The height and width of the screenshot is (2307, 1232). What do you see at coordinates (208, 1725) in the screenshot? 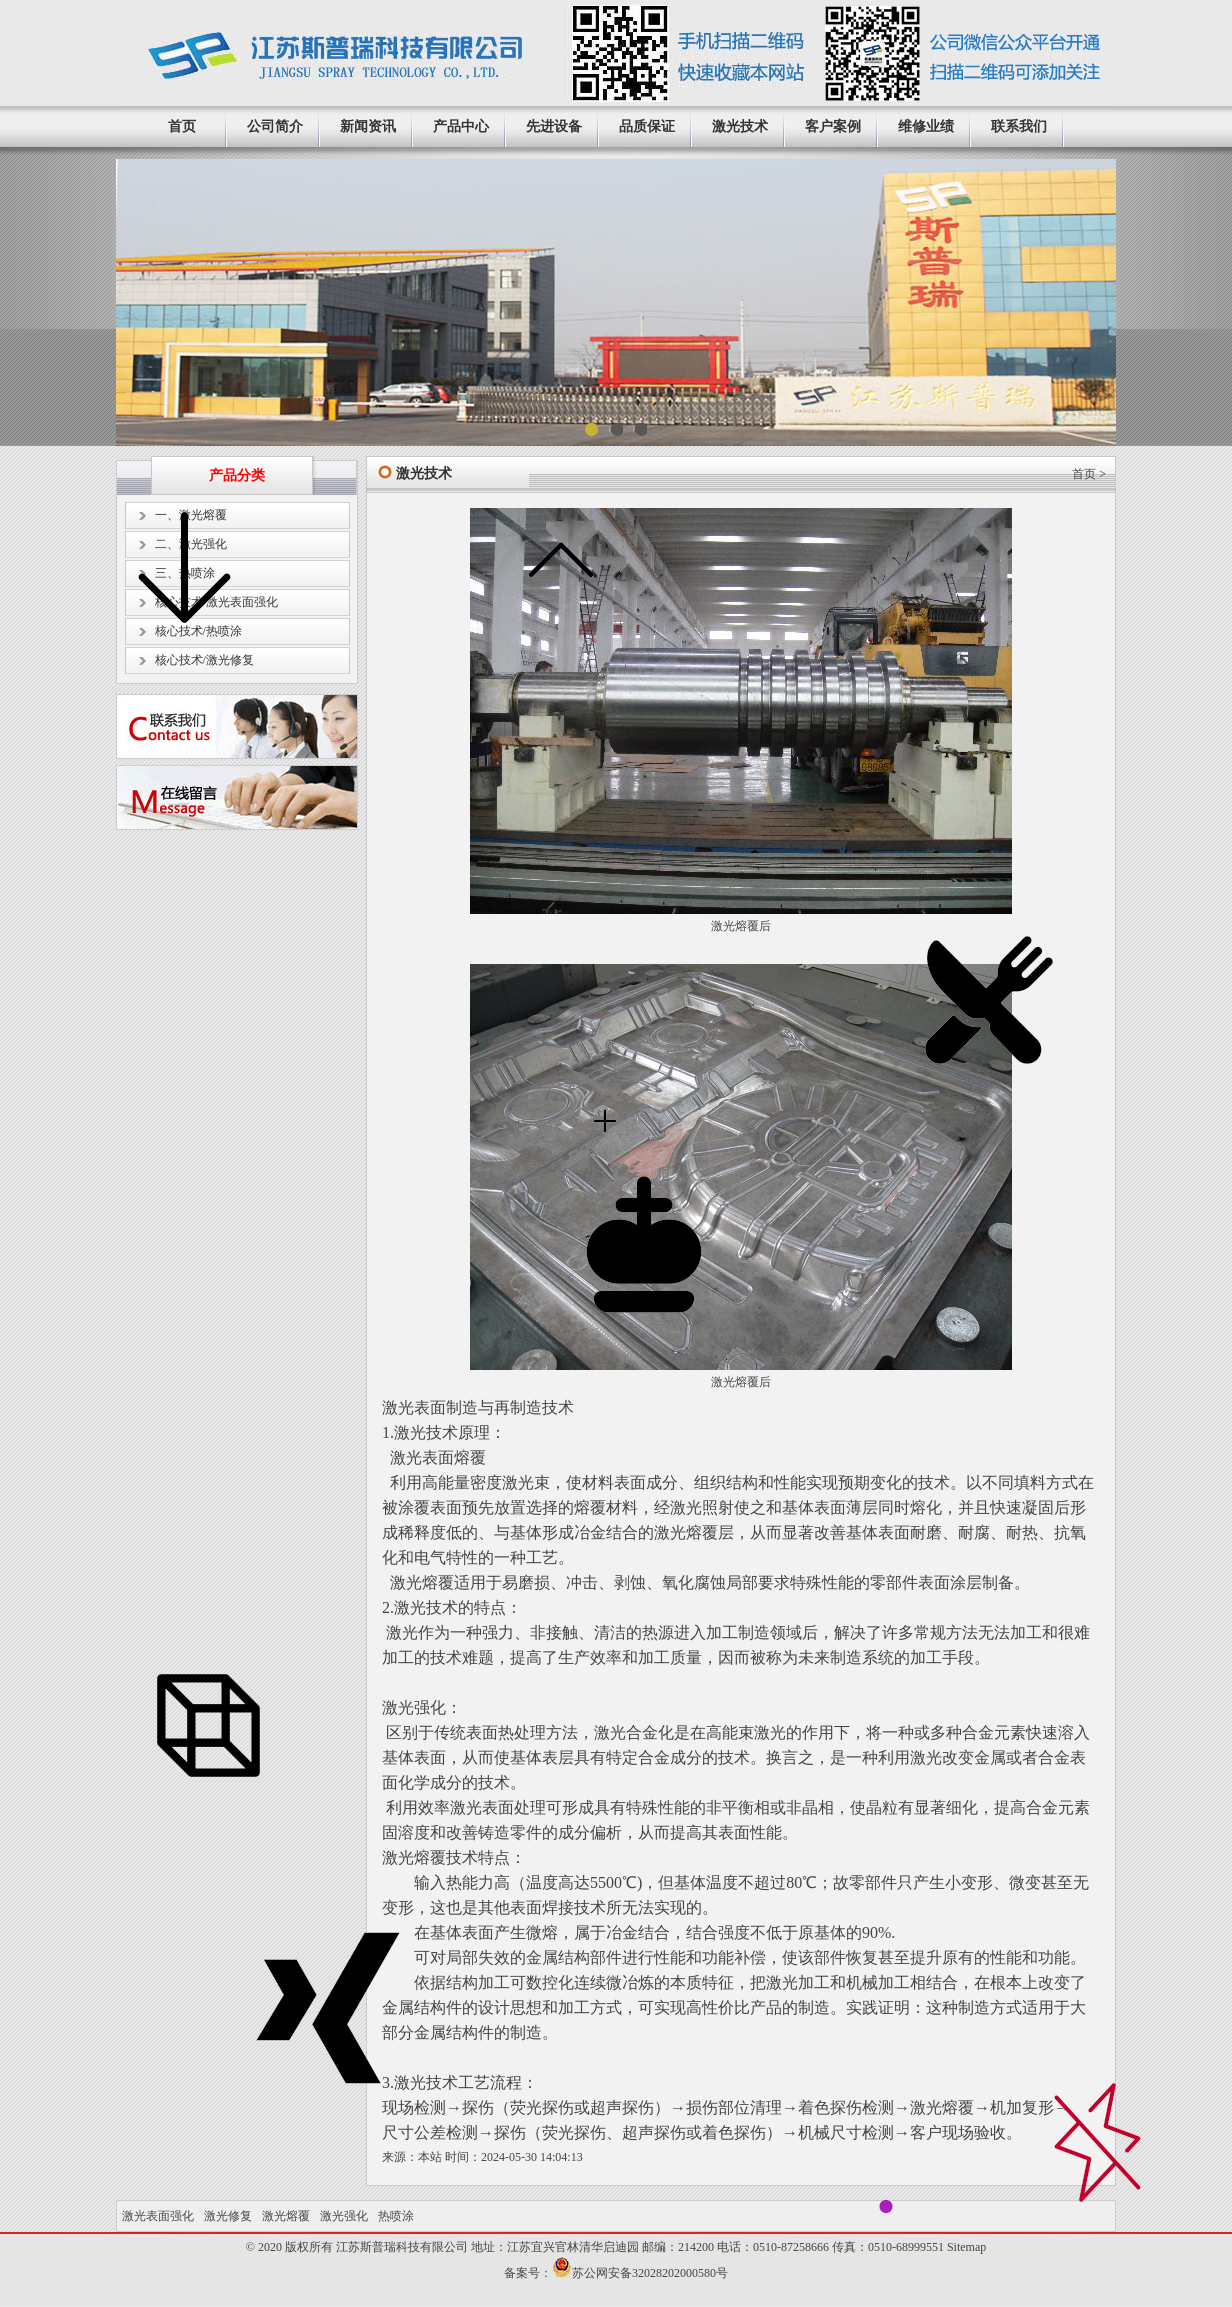
I see `view 3D model or object` at bounding box center [208, 1725].